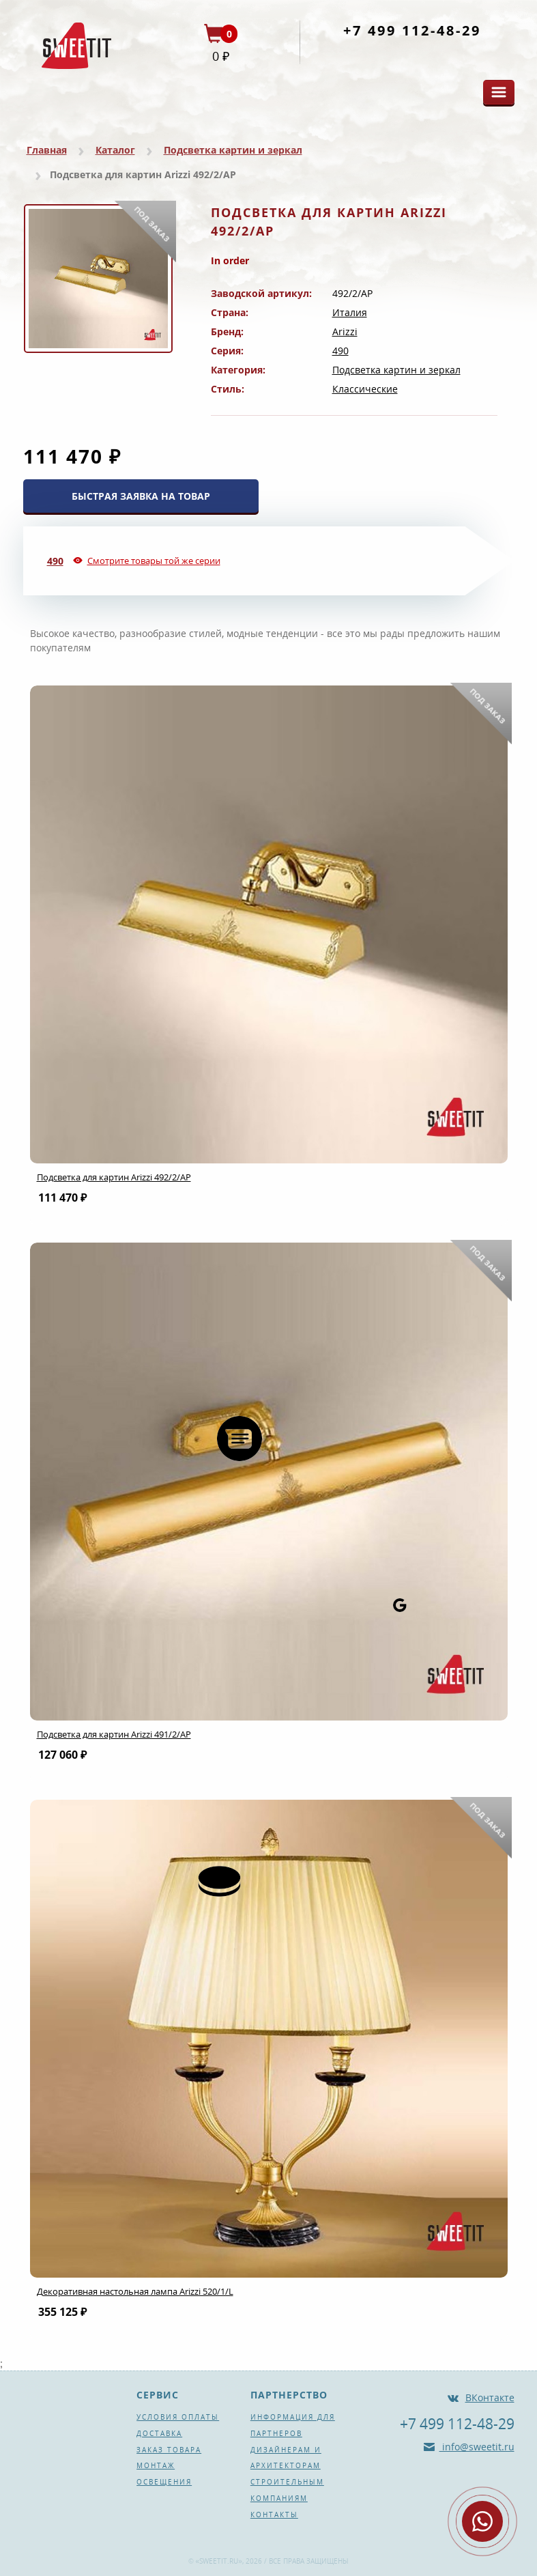 The height and width of the screenshot is (2576, 537). What do you see at coordinates (219, 1881) in the screenshot?
I see `view your coin balance or currency` at bounding box center [219, 1881].